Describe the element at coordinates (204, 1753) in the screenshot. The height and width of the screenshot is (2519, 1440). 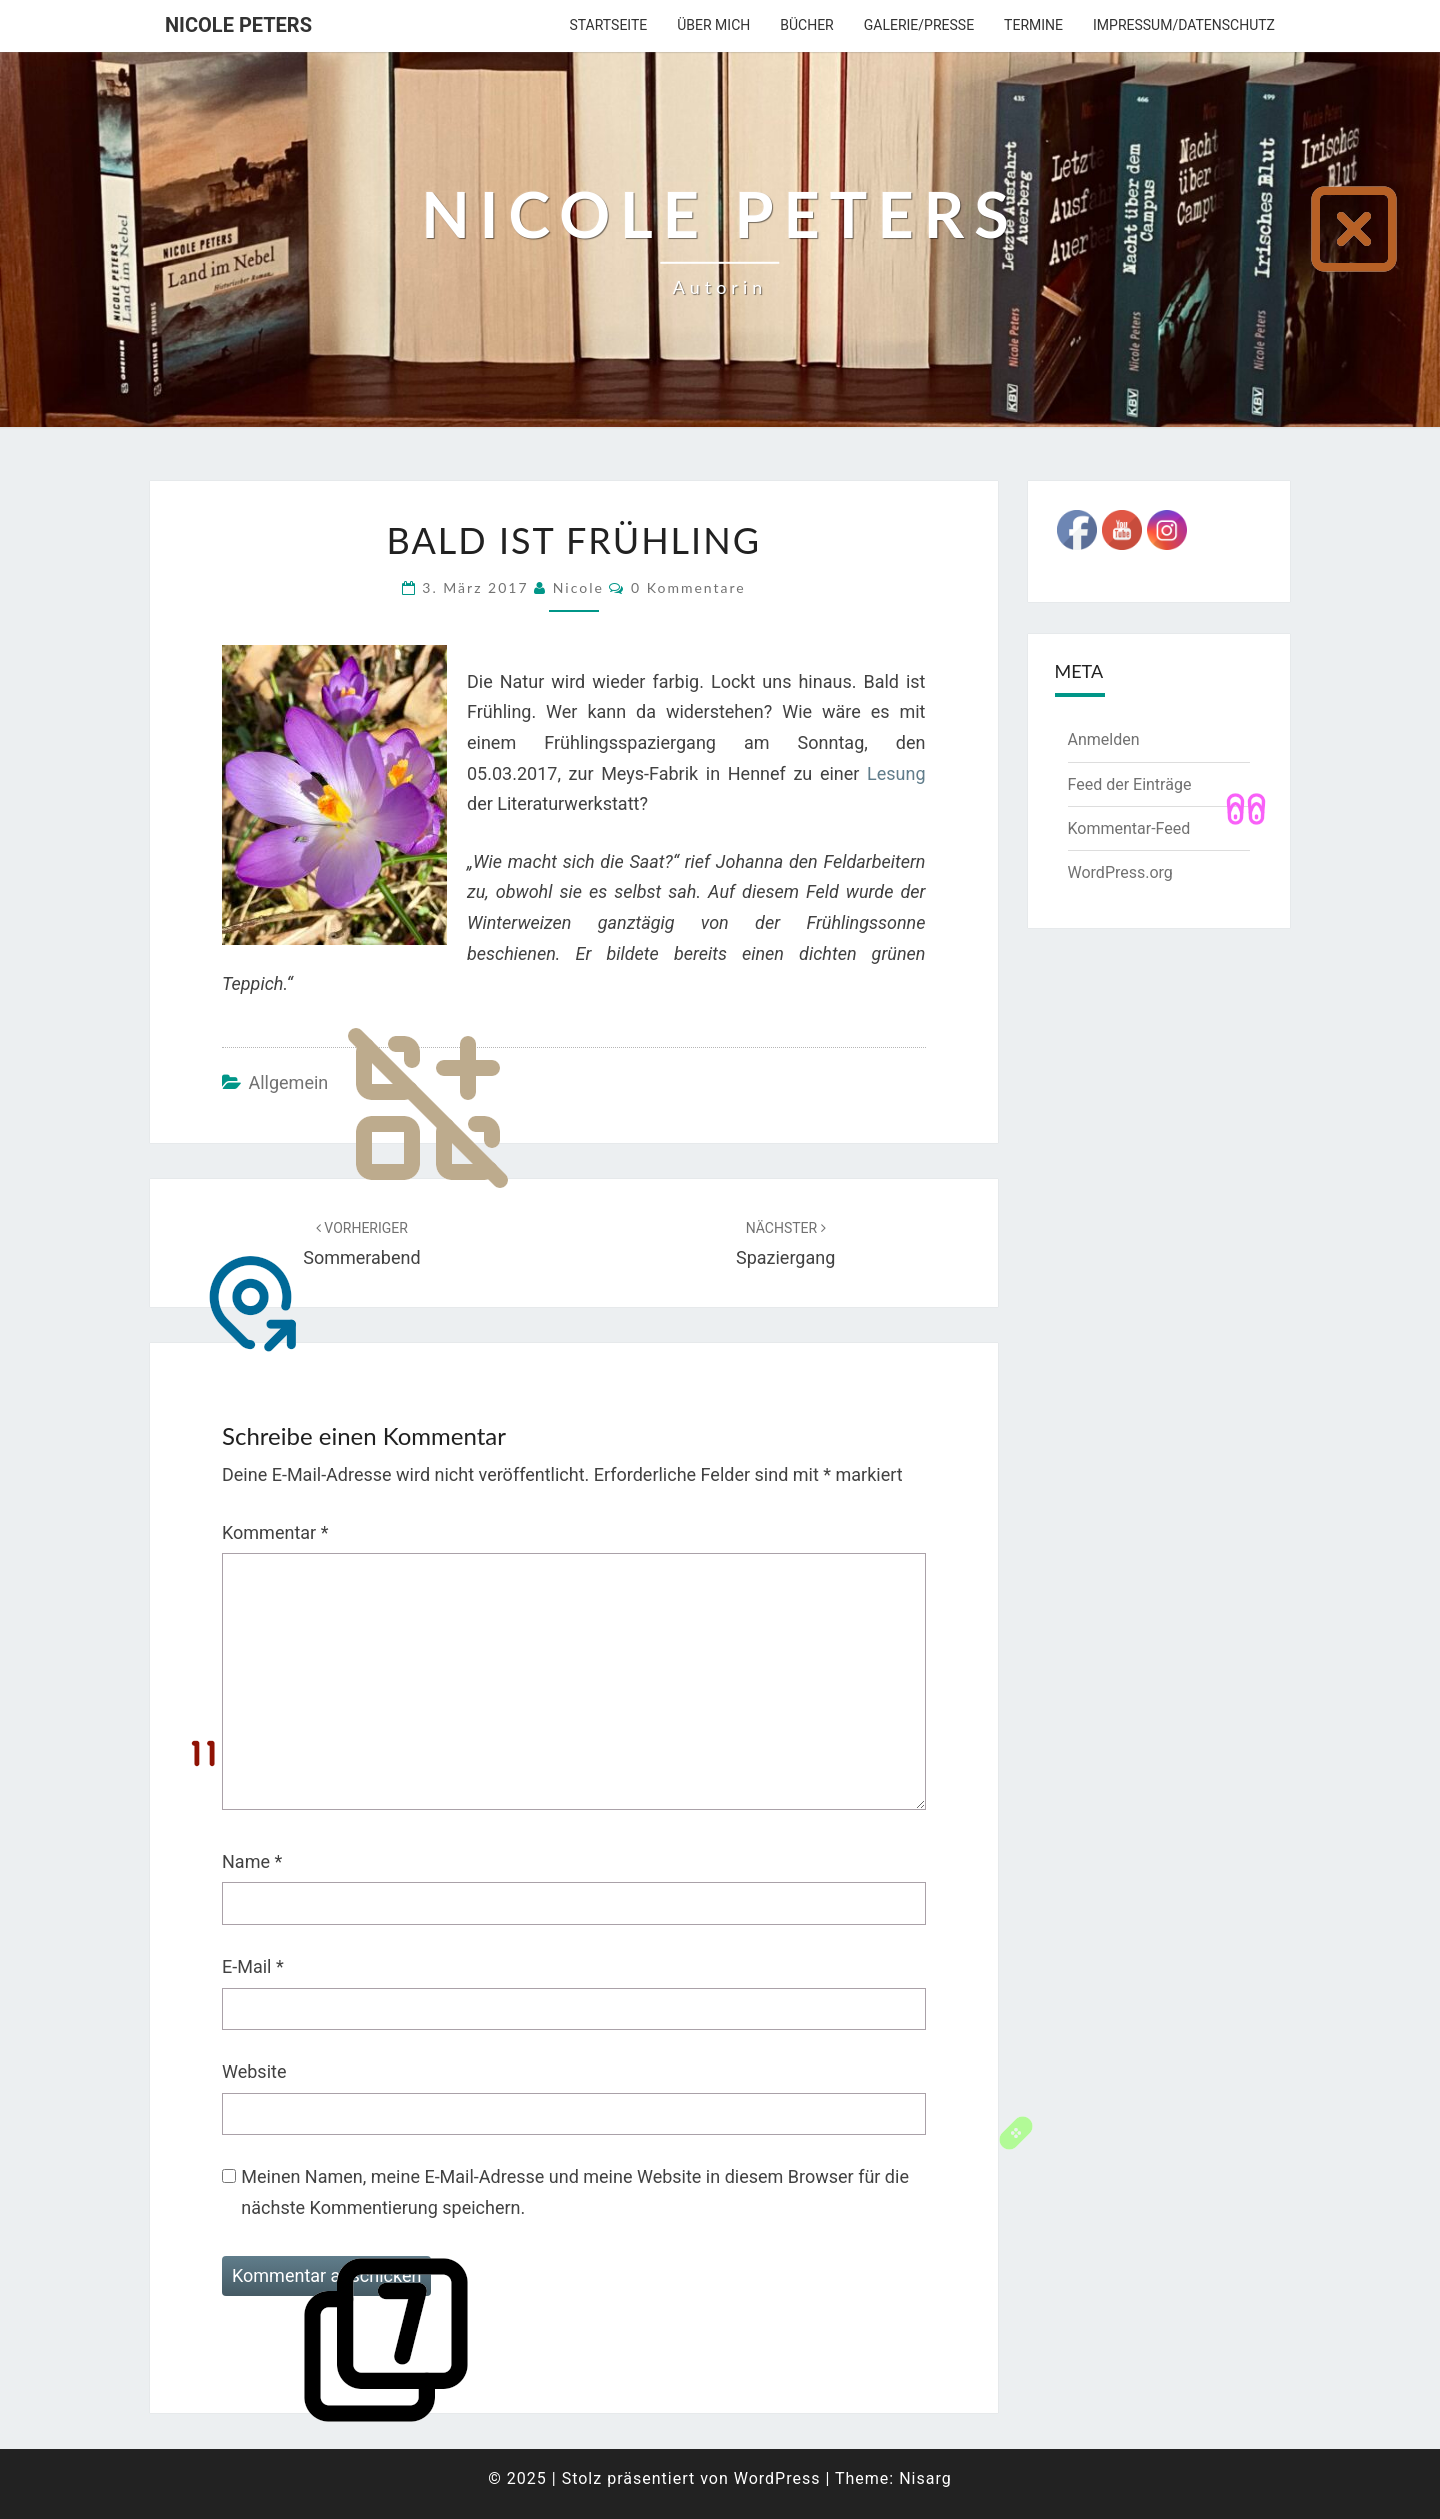
I see `indicates item number 11 in a list or sequence` at that location.